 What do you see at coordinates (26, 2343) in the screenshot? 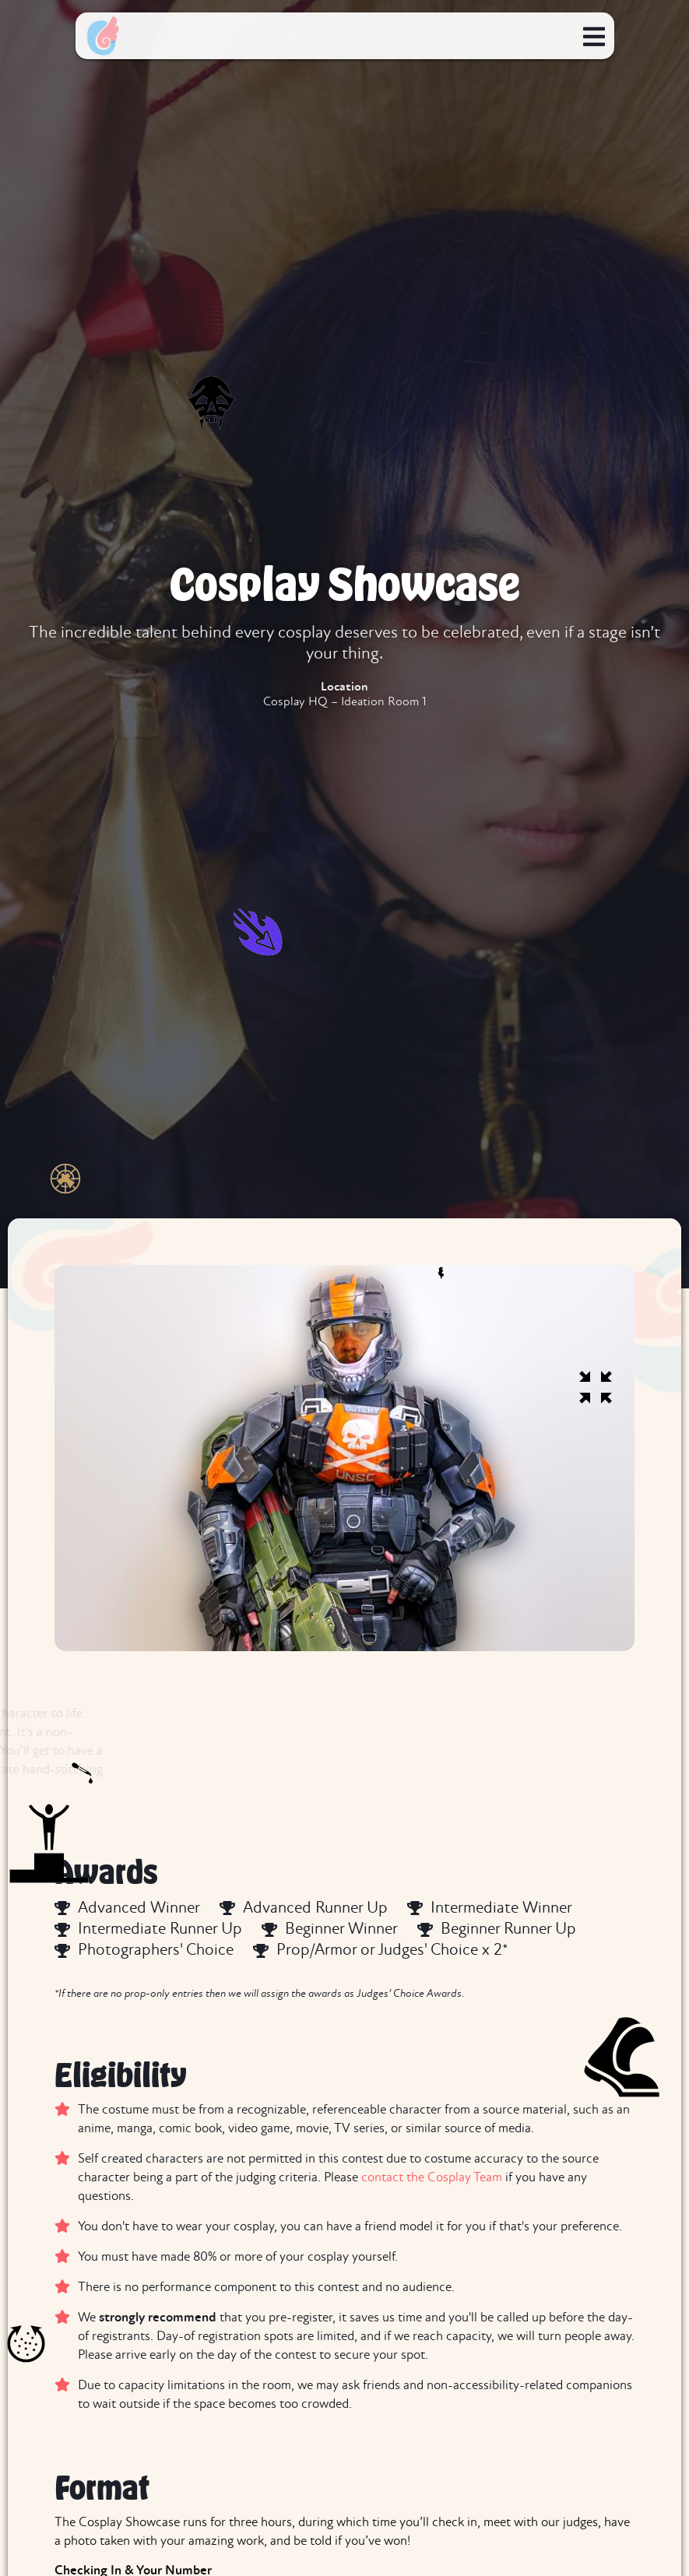
I see `indicates a surrounding or encirclement action in gameplay` at bounding box center [26, 2343].